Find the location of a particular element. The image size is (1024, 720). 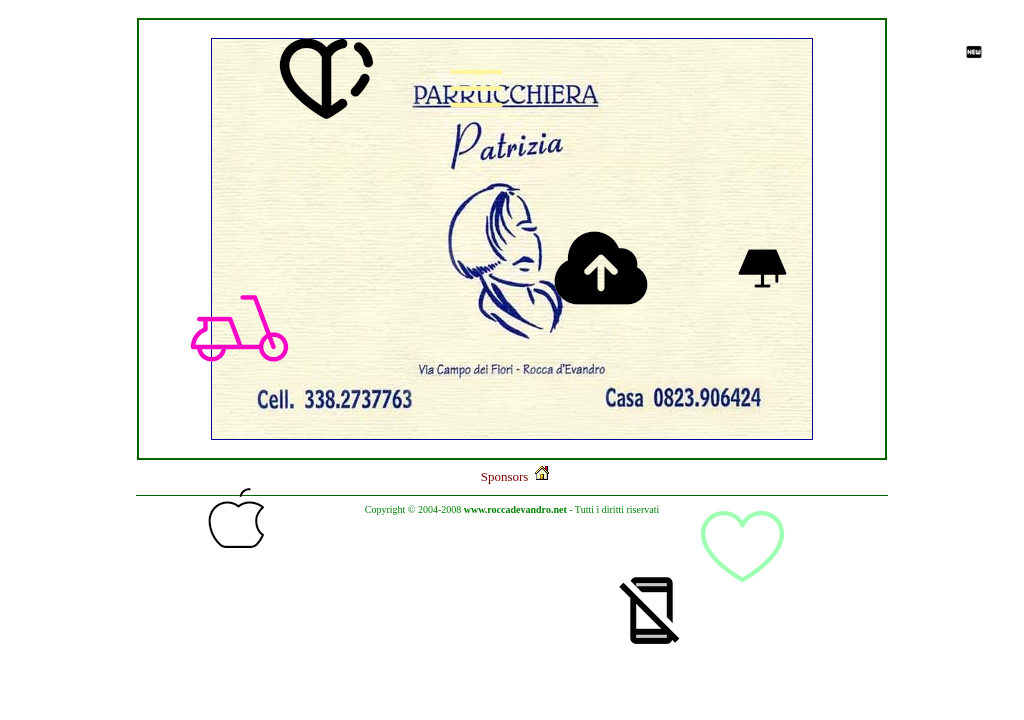

select moped or scooter delivery option is located at coordinates (239, 331).